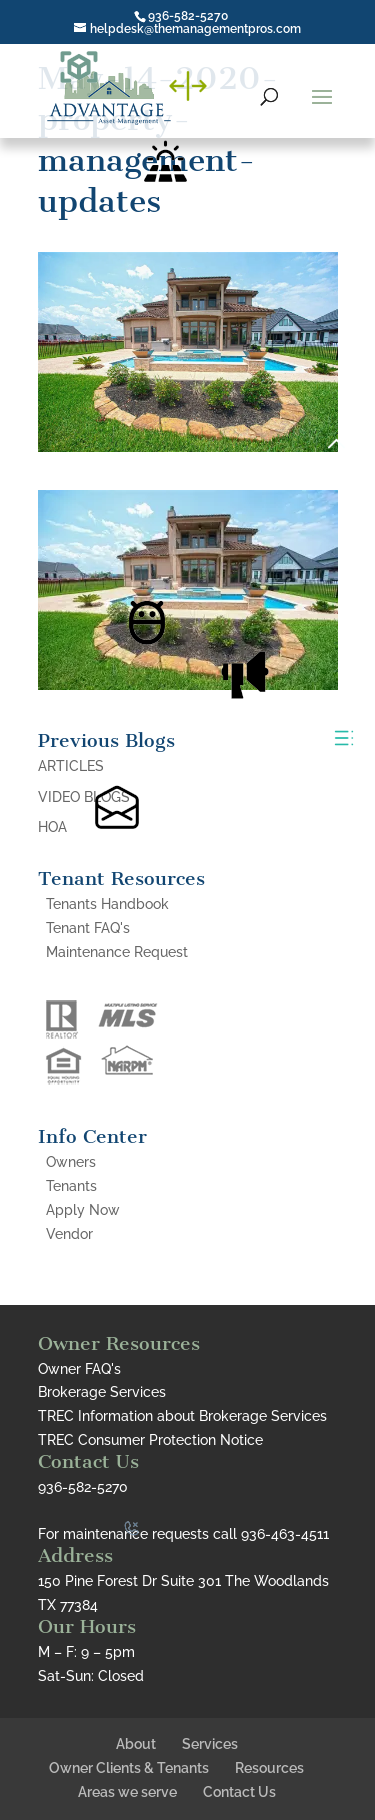  What do you see at coordinates (117, 807) in the screenshot?
I see `view an opened email or message` at bounding box center [117, 807].